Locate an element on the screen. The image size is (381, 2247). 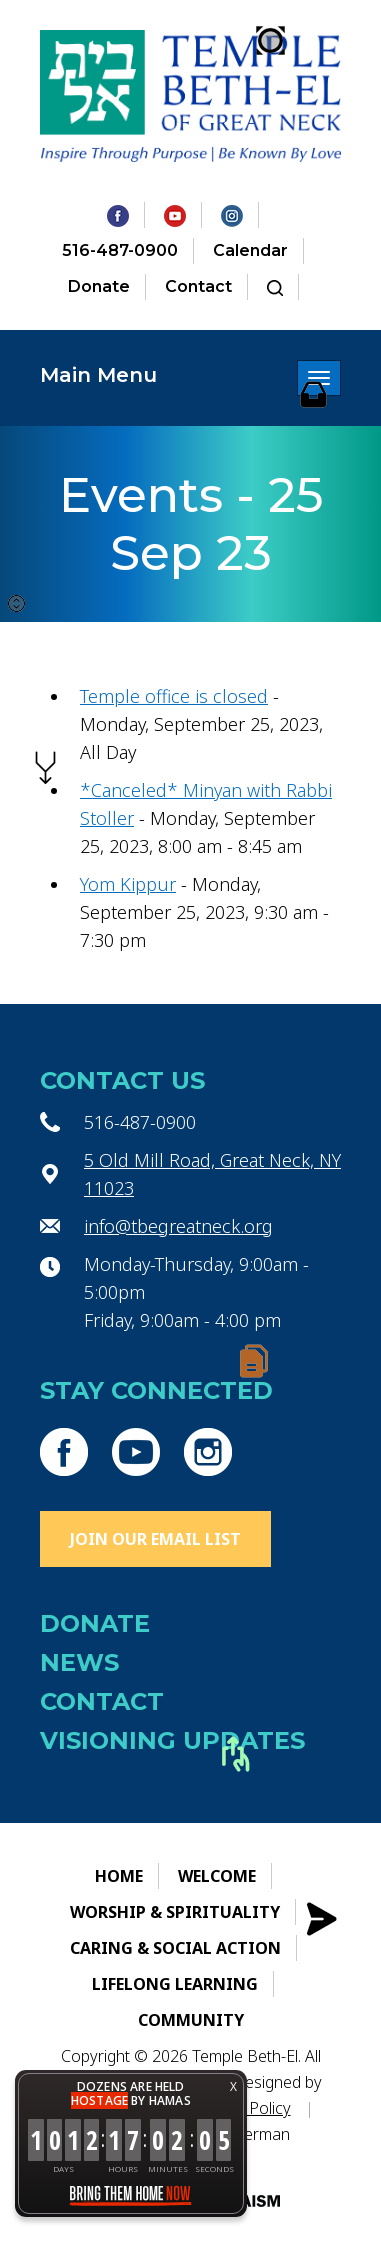
send a message is located at coordinates (320, 1919).